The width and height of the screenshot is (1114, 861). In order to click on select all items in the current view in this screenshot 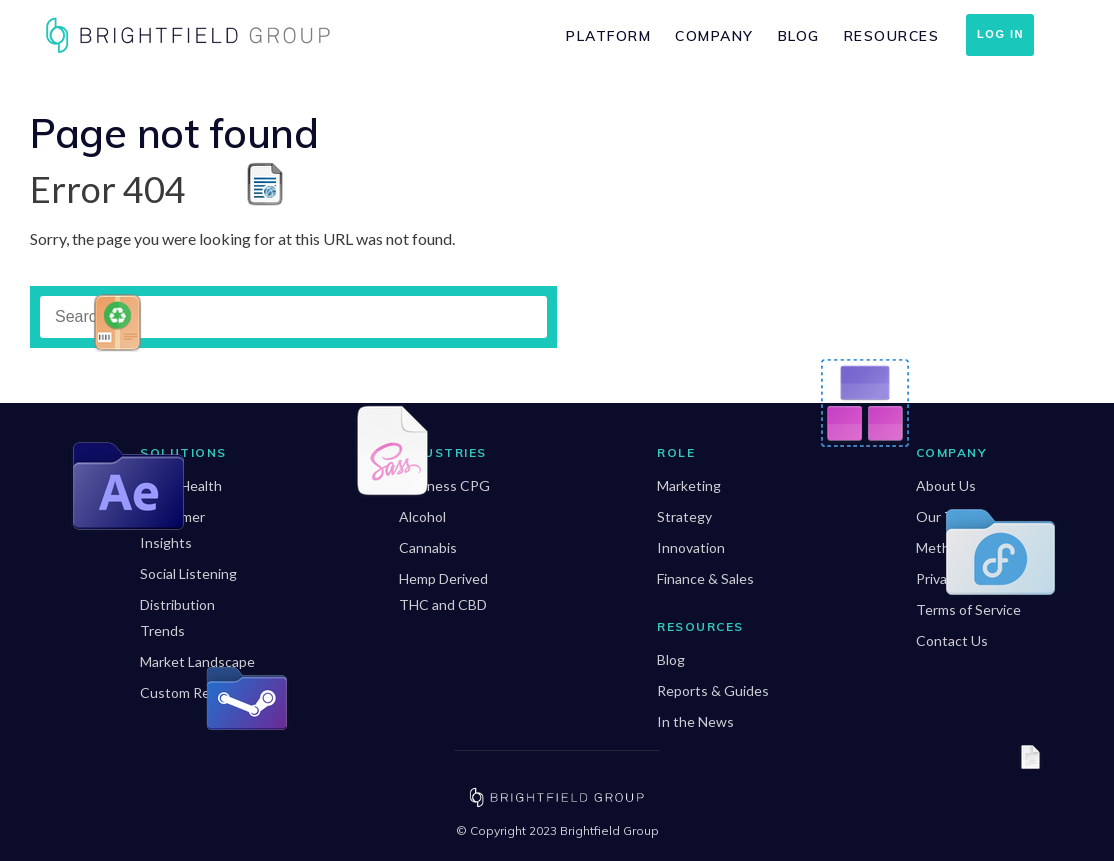, I will do `click(865, 403)`.